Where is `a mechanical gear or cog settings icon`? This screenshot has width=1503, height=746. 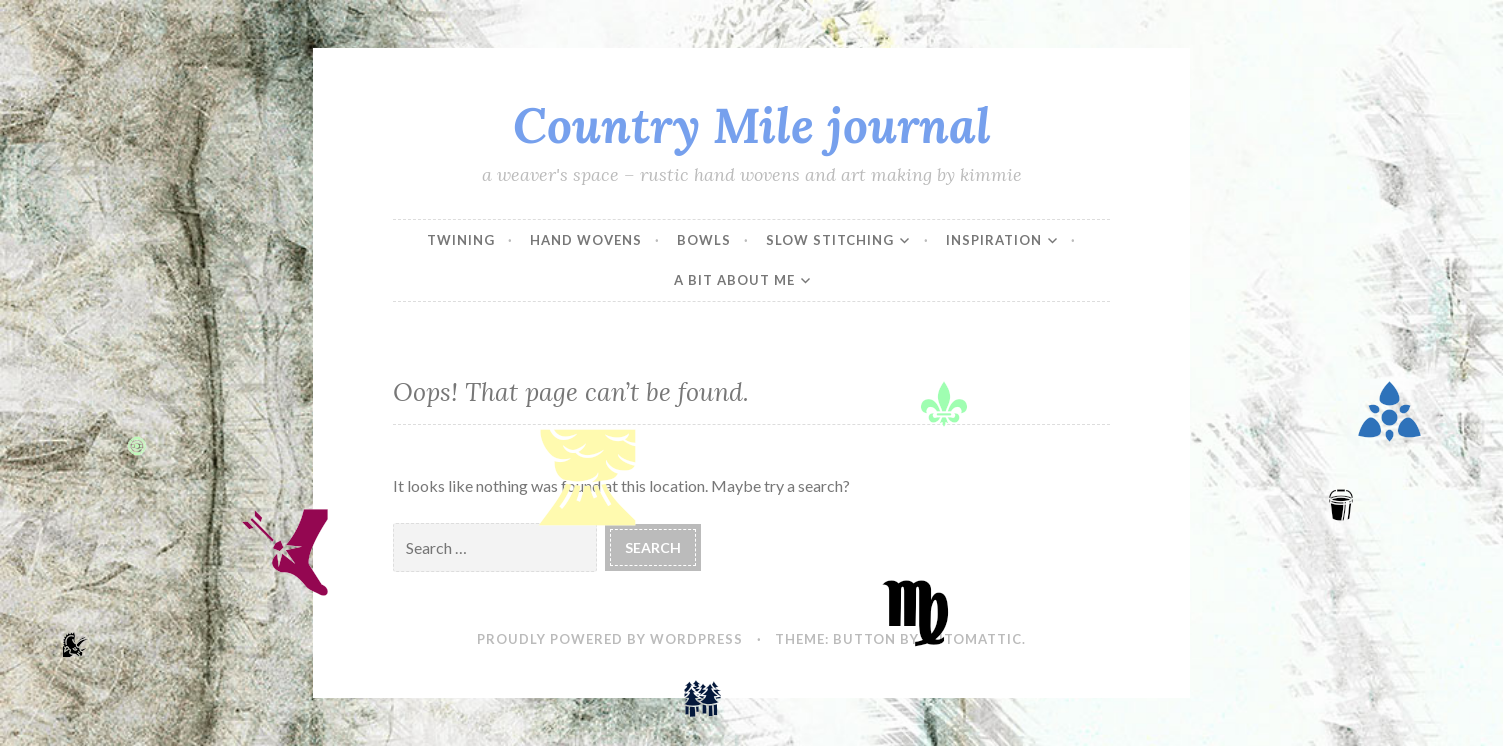 a mechanical gear or cog settings icon is located at coordinates (137, 446).